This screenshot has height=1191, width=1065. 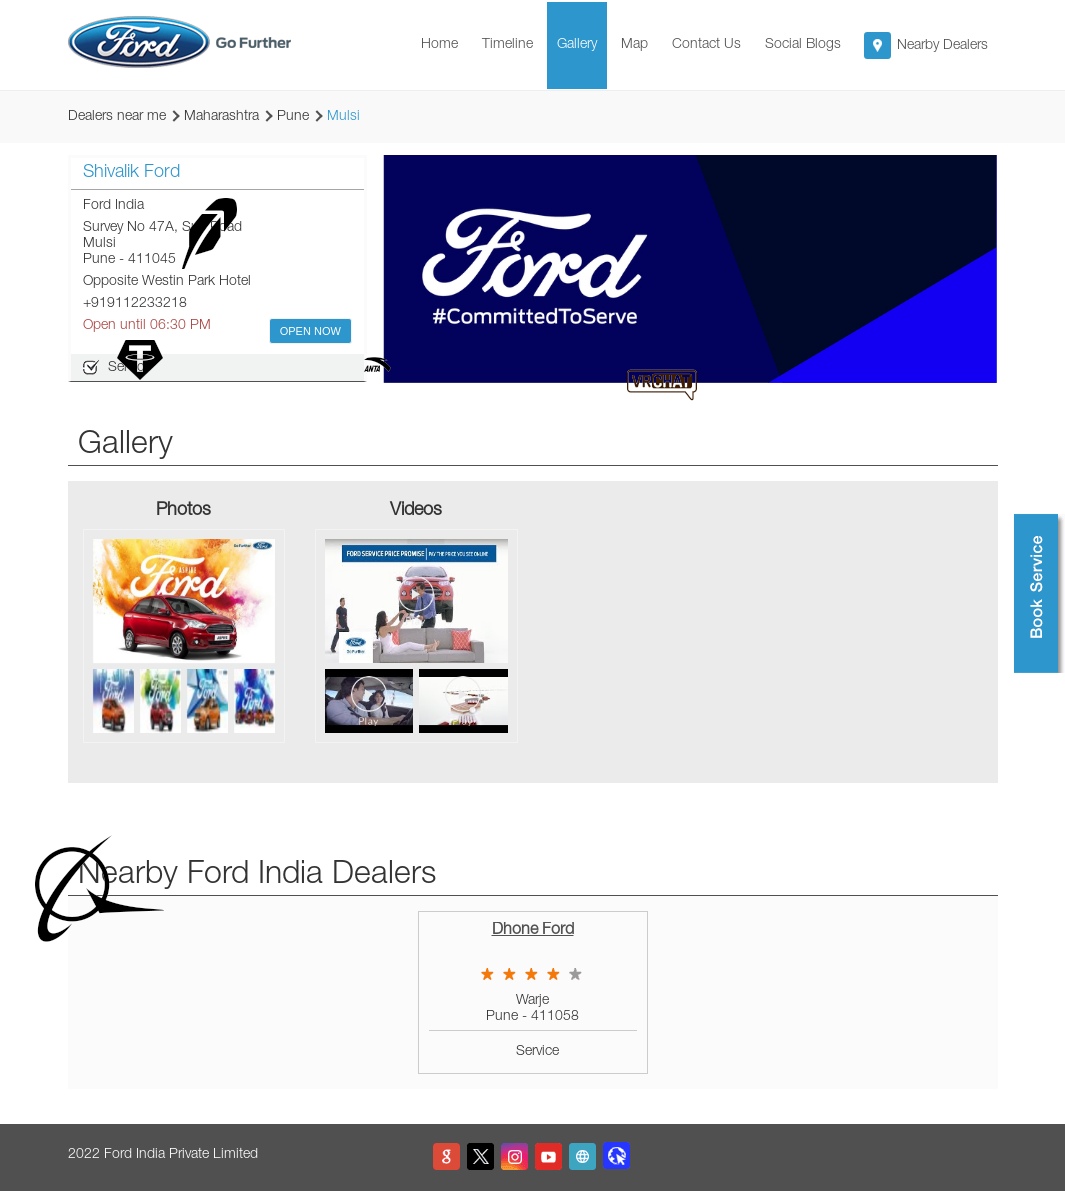 What do you see at coordinates (377, 364) in the screenshot?
I see `visit the Anta sports brand website` at bounding box center [377, 364].